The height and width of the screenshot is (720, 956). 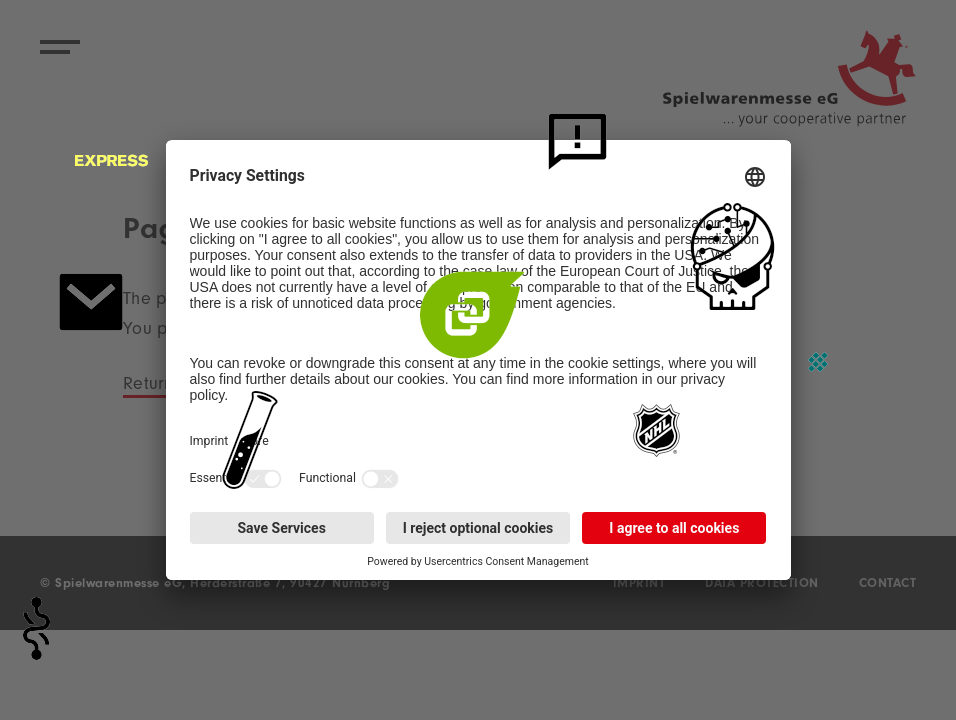 What do you see at coordinates (818, 362) in the screenshot?
I see `mingw-w64 compiler toolchain logo` at bounding box center [818, 362].